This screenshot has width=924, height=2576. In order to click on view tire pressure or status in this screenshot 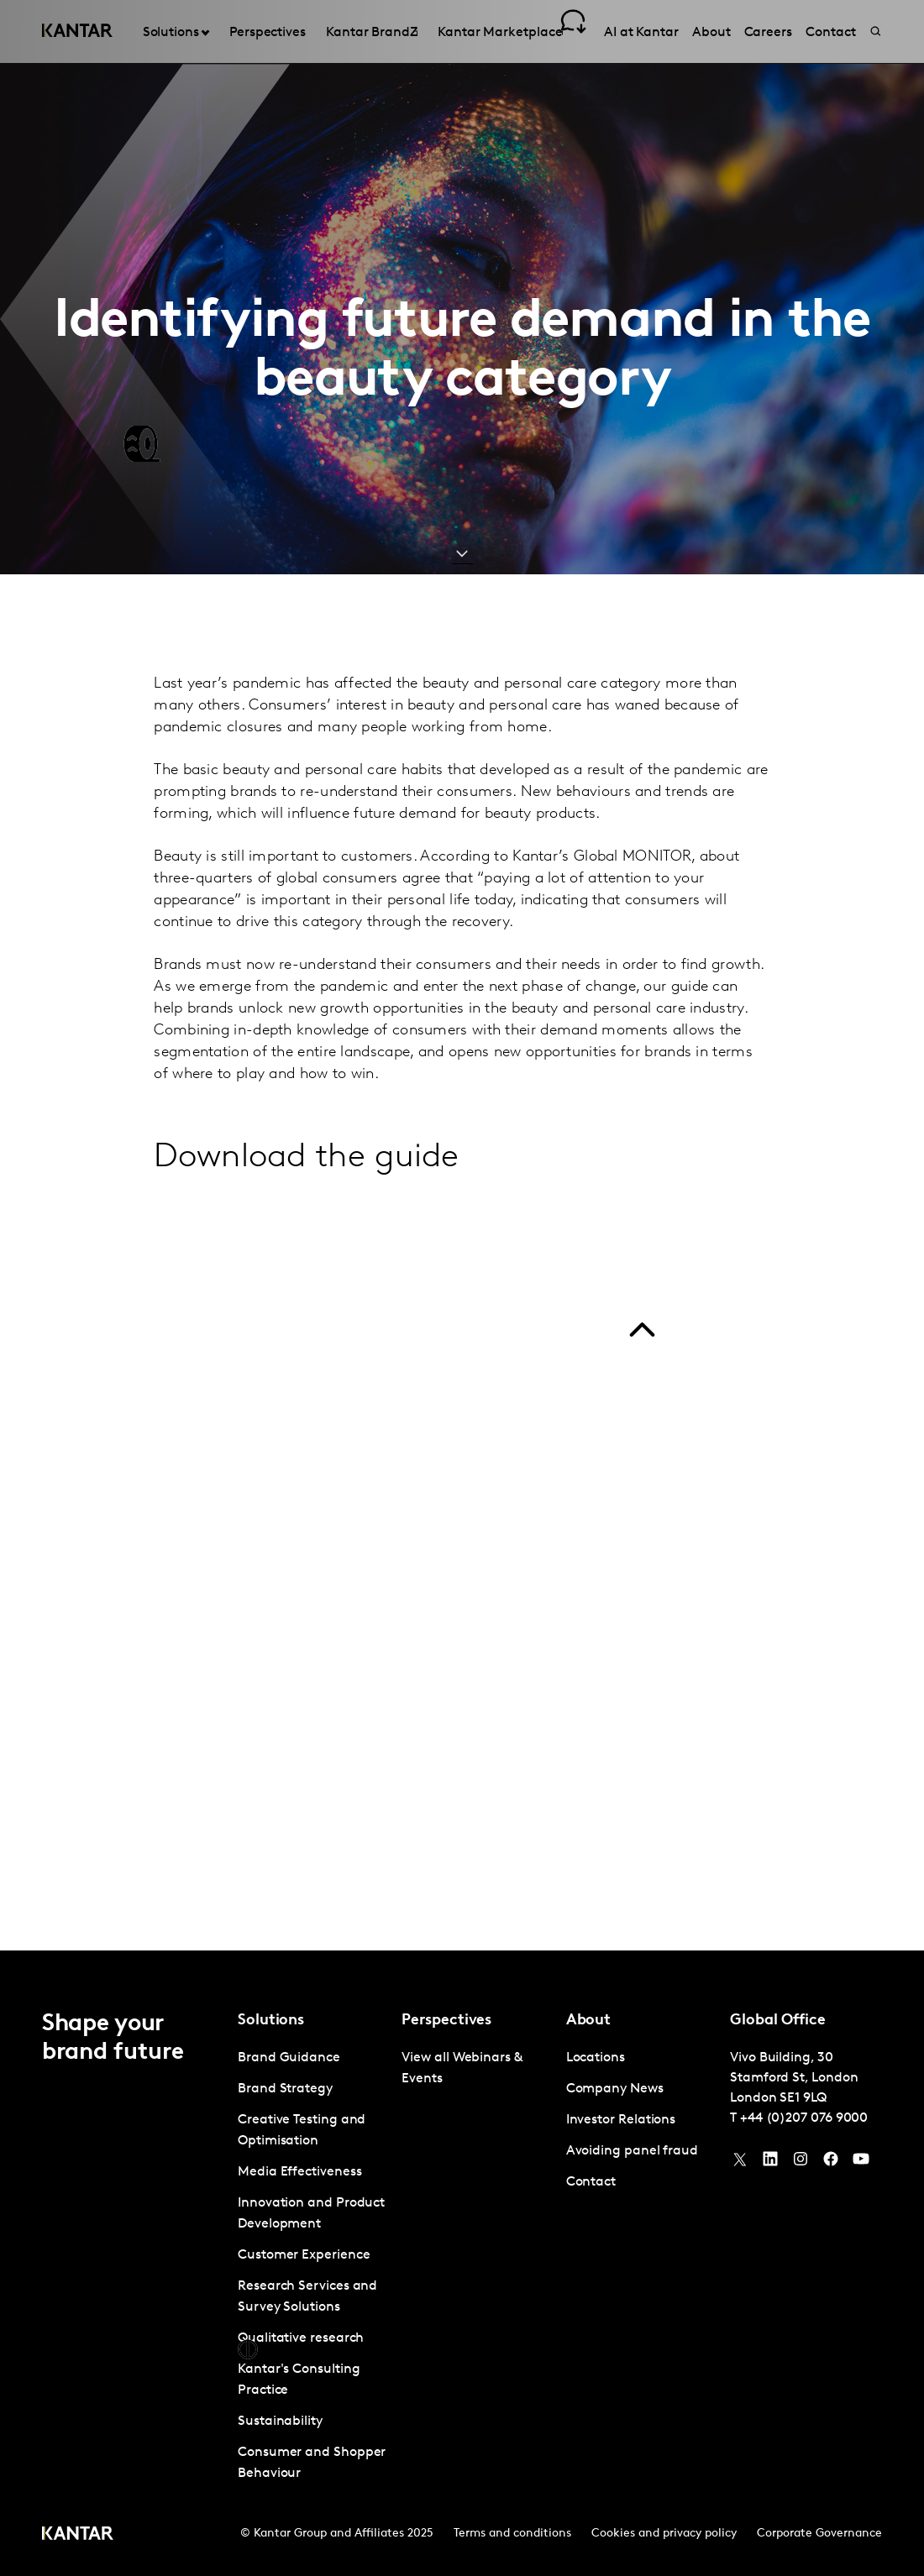, I will do `click(140, 443)`.